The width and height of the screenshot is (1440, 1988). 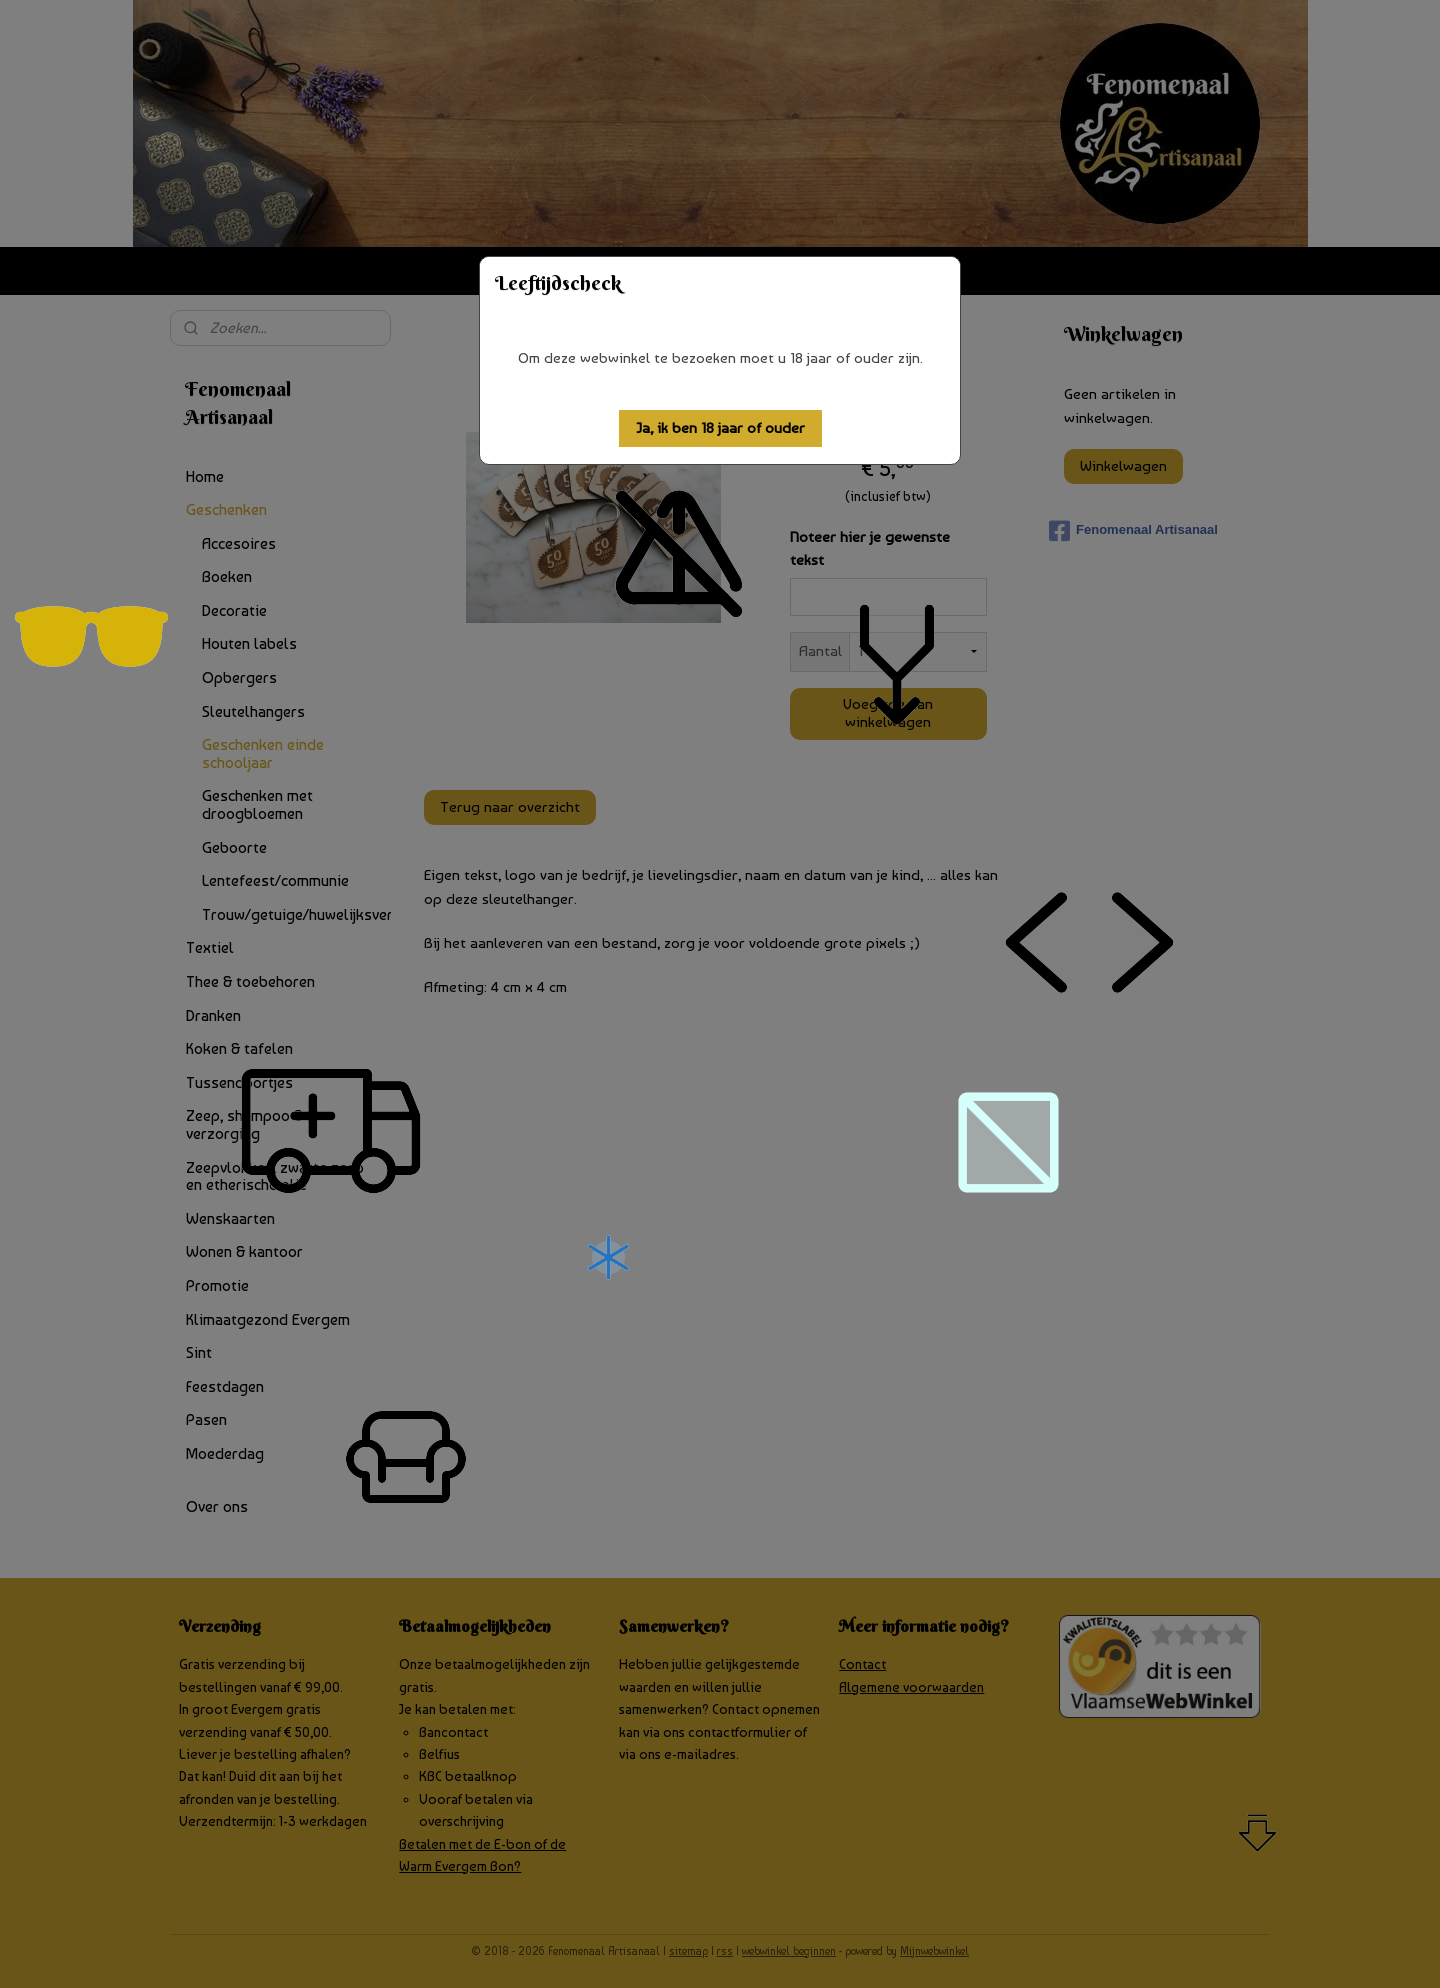 What do you see at coordinates (608, 1257) in the screenshot?
I see `indicates a required field in a form` at bounding box center [608, 1257].